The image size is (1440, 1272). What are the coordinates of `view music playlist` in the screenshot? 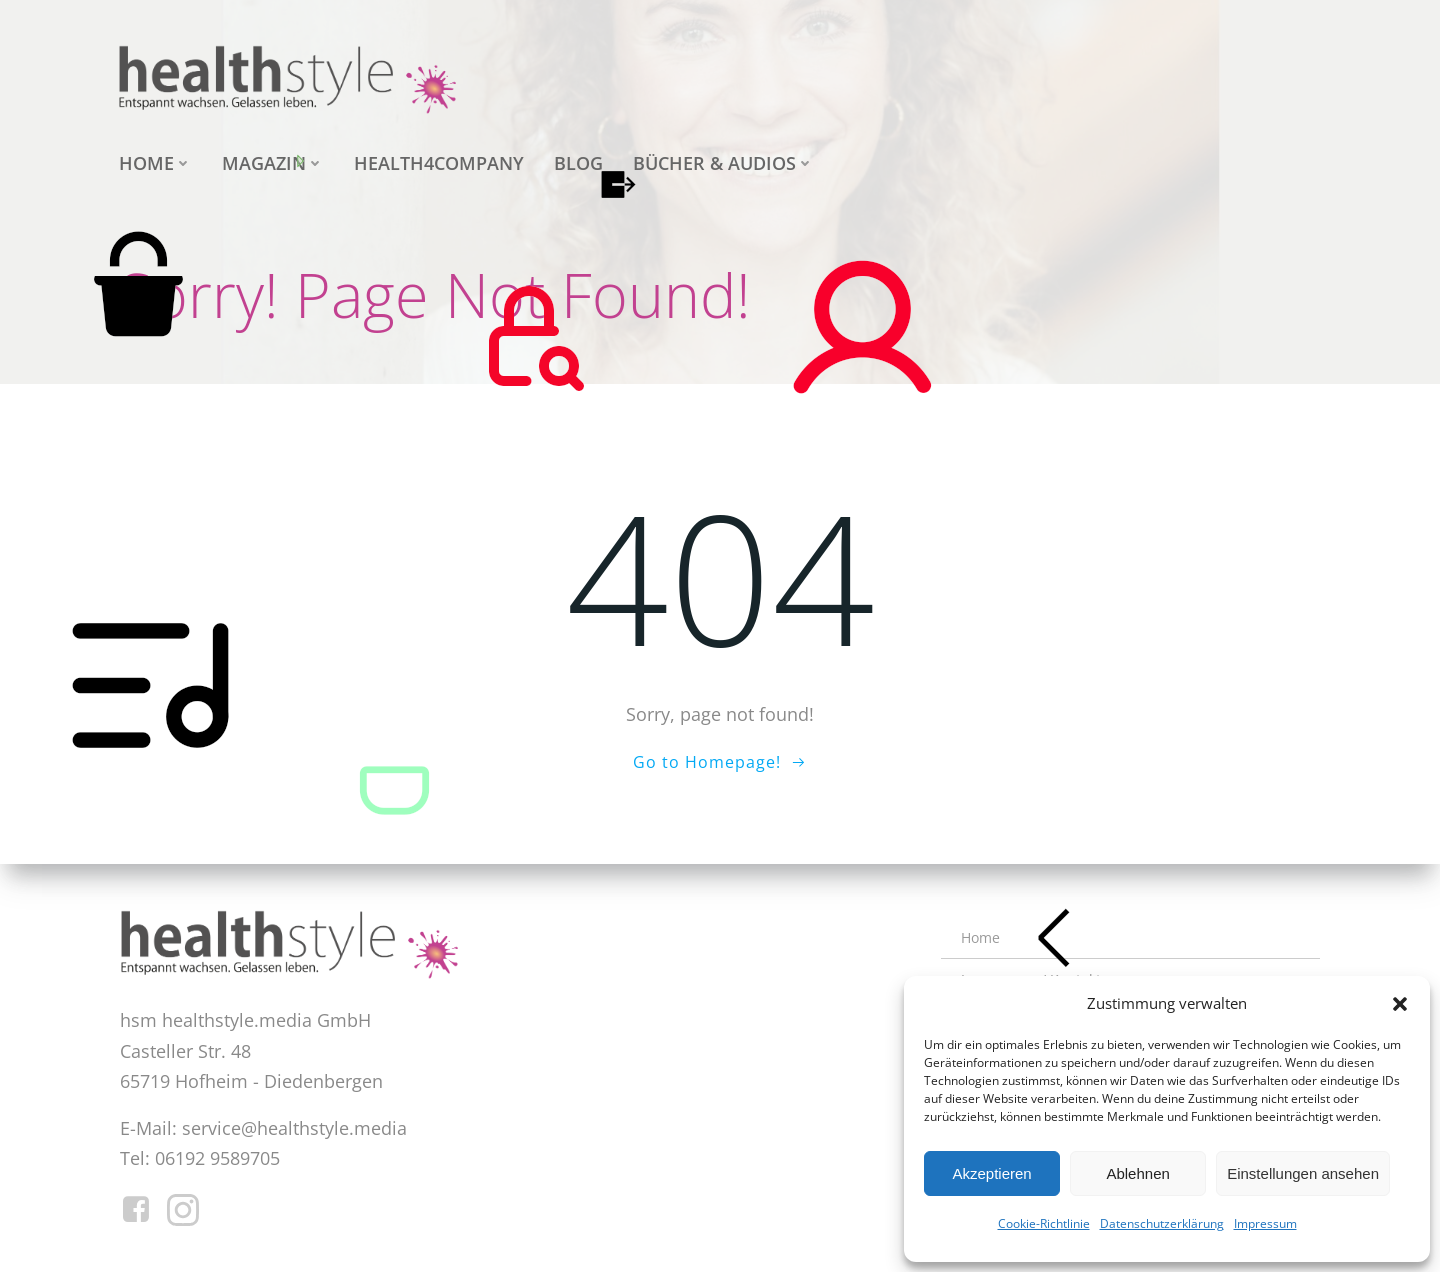 It's located at (150, 685).